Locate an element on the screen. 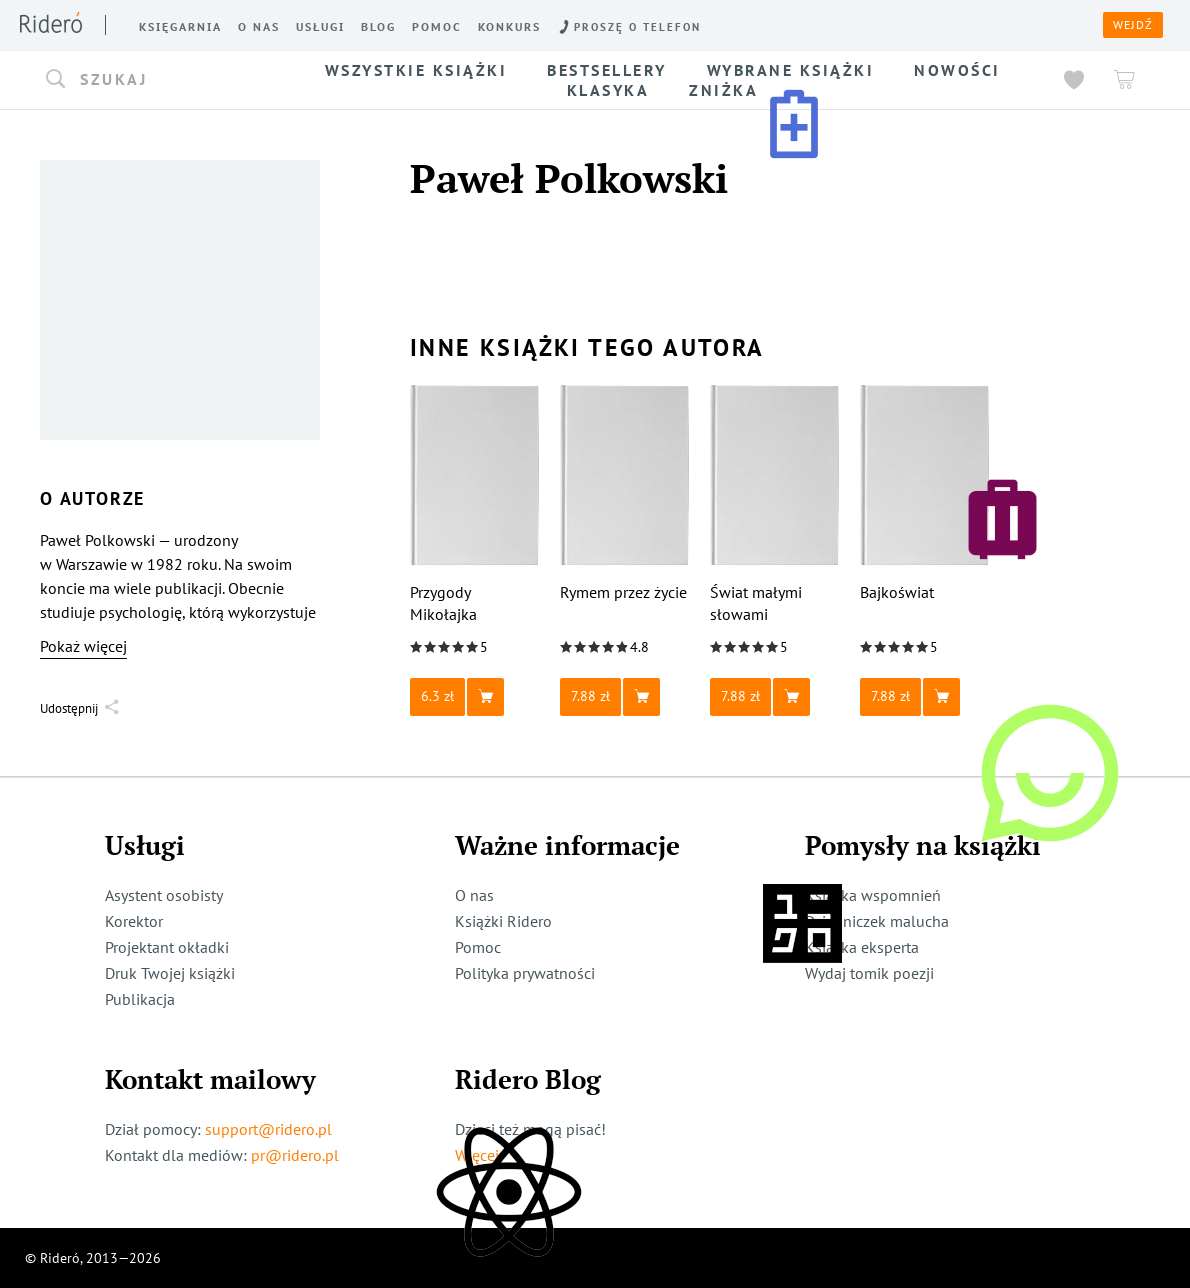  enable battery saver mode is located at coordinates (794, 124).